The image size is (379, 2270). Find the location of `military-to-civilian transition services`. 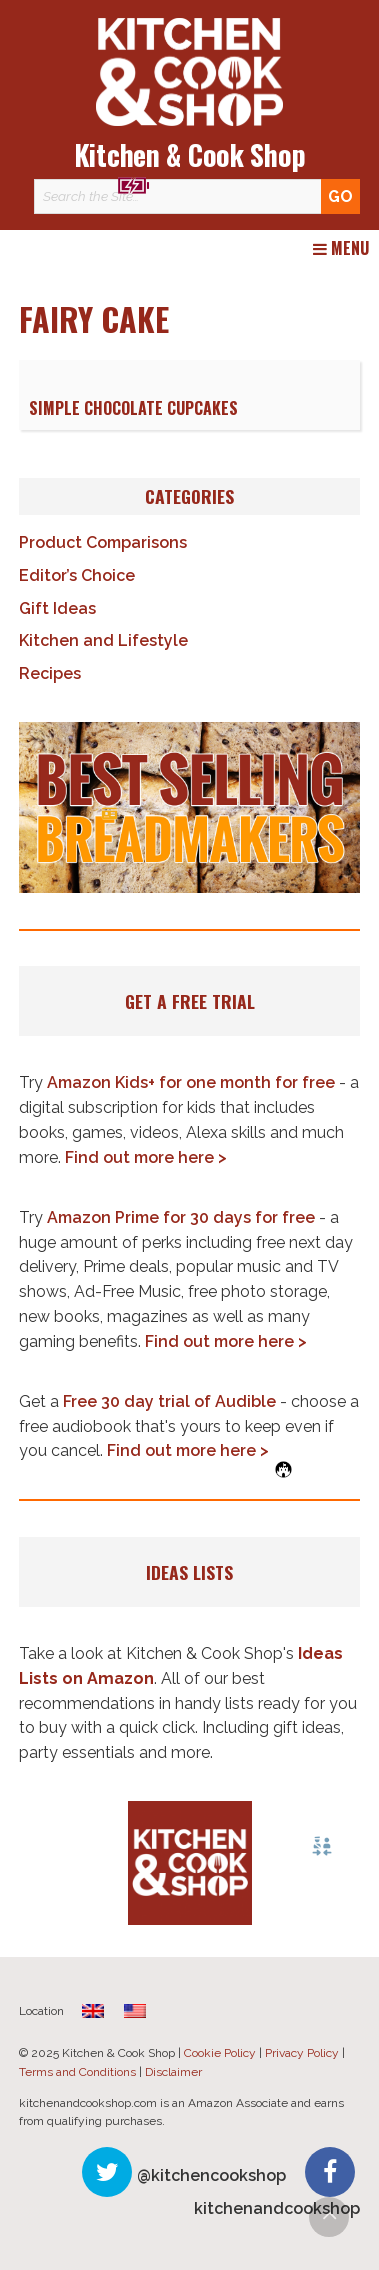

military-to-civilian transition services is located at coordinates (322, 1846).